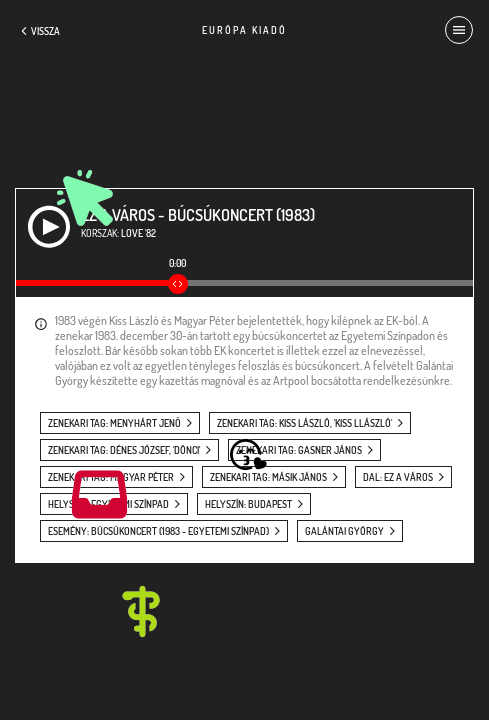 The image size is (489, 720). What do you see at coordinates (142, 611) in the screenshot?
I see `access medical or healthcare services` at bounding box center [142, 611].